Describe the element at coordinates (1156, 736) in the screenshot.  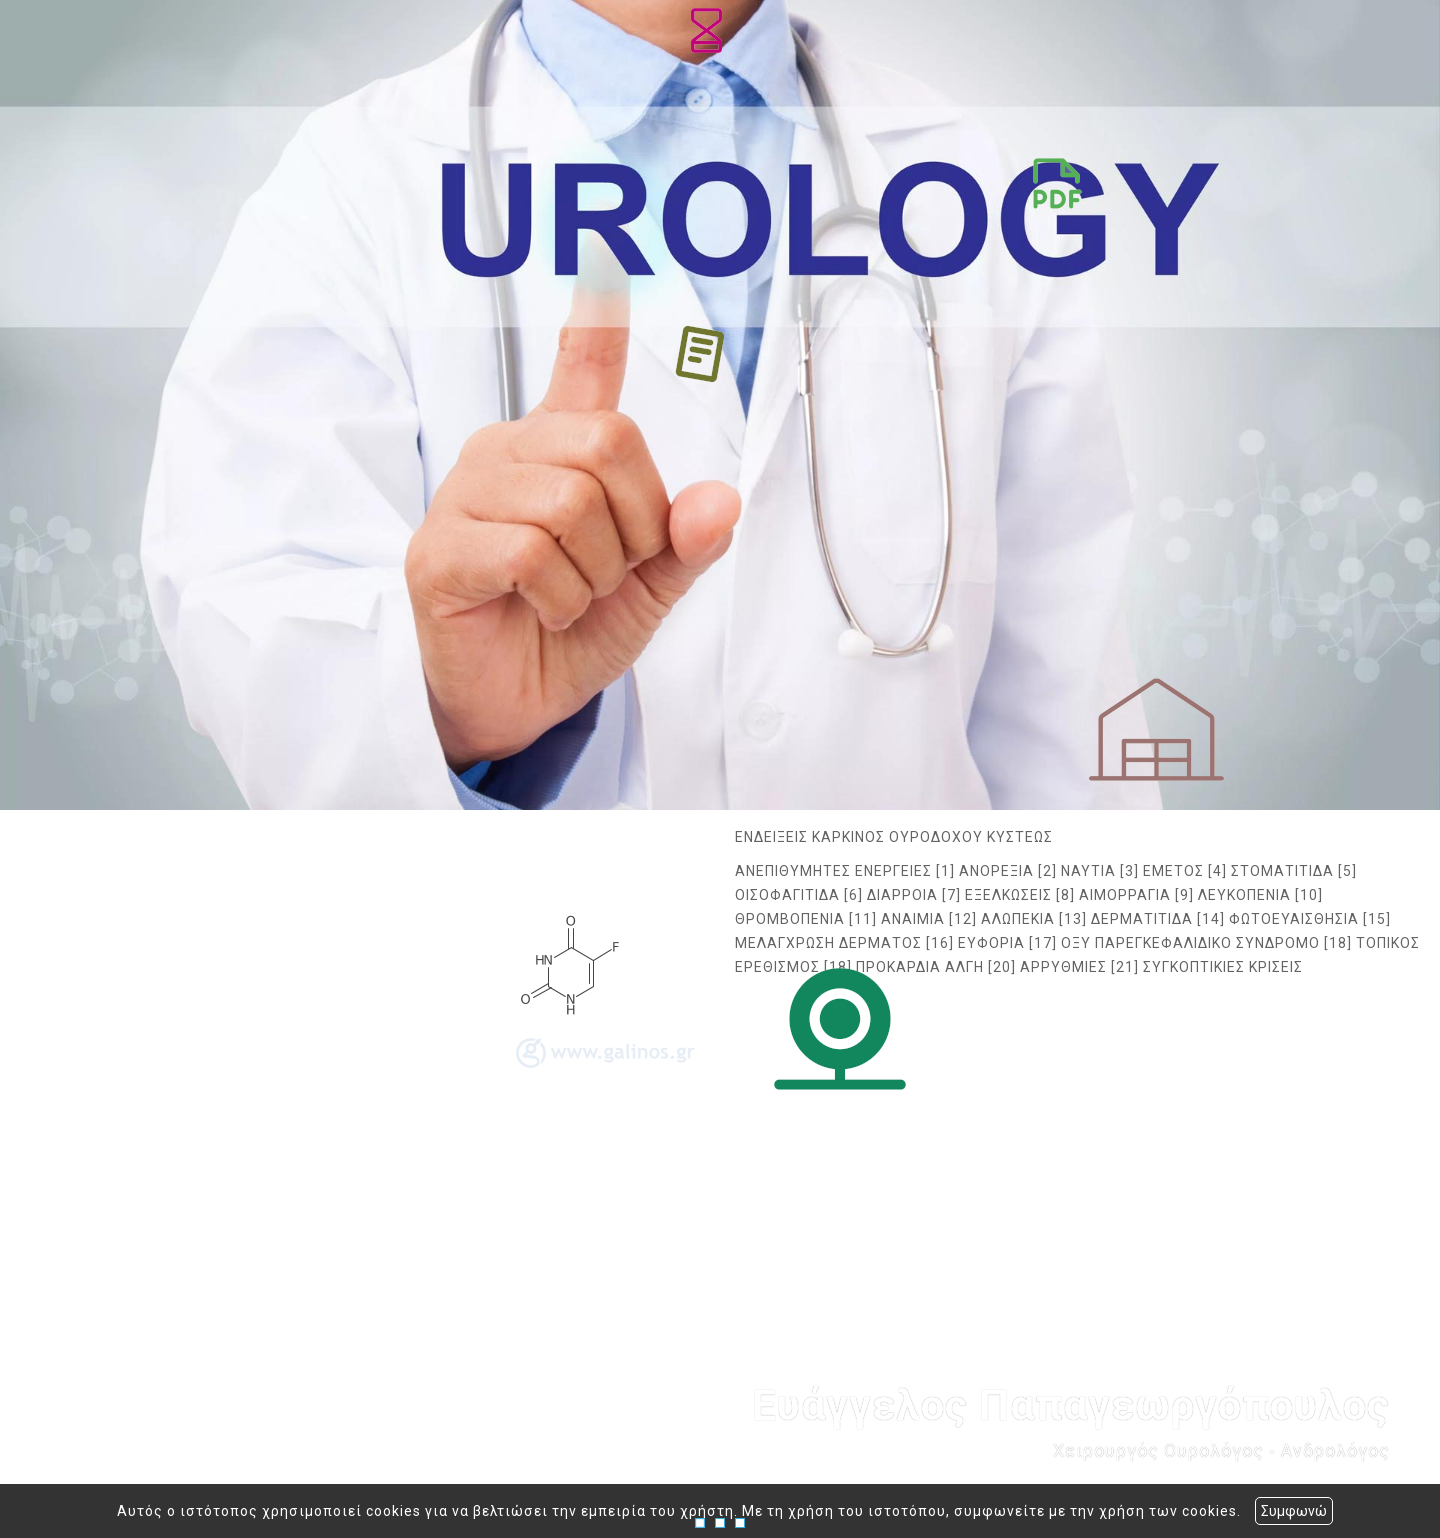
I see `access garage or parking controls` at that location.